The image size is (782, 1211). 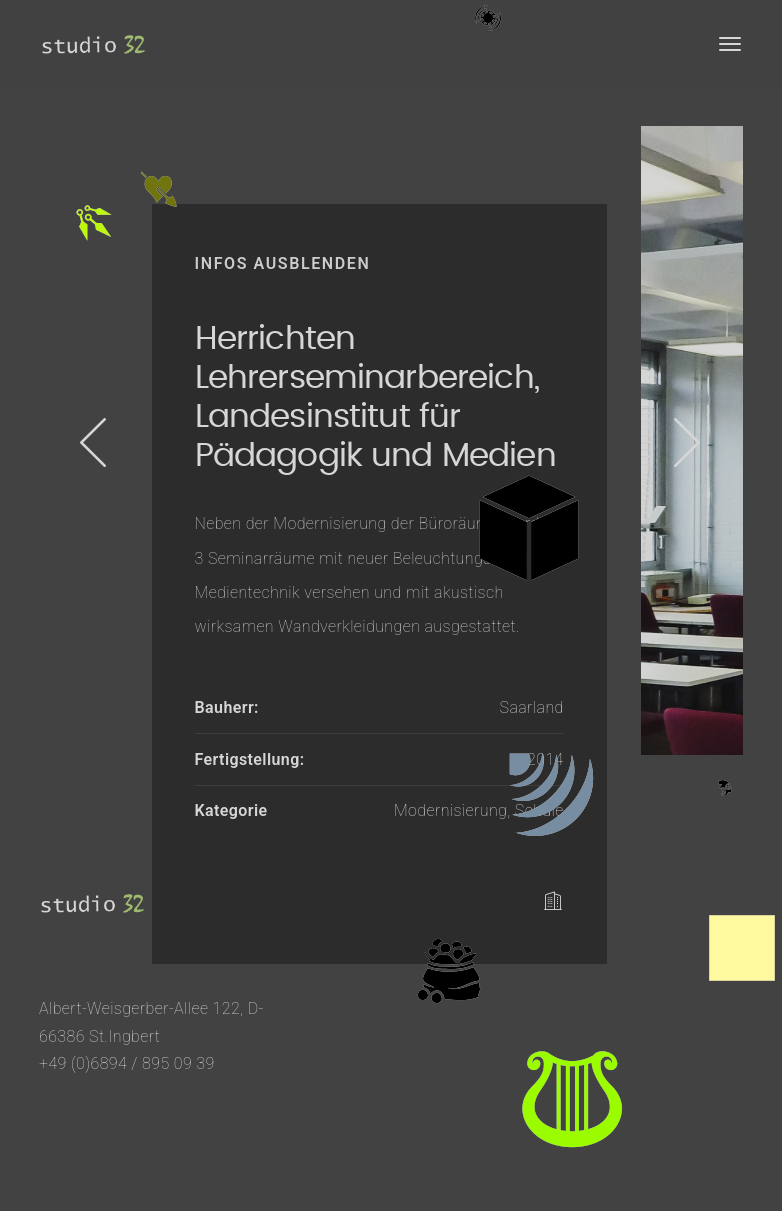 I want to click on select the phrygian cap headgear item, so click(x=725, y=788).